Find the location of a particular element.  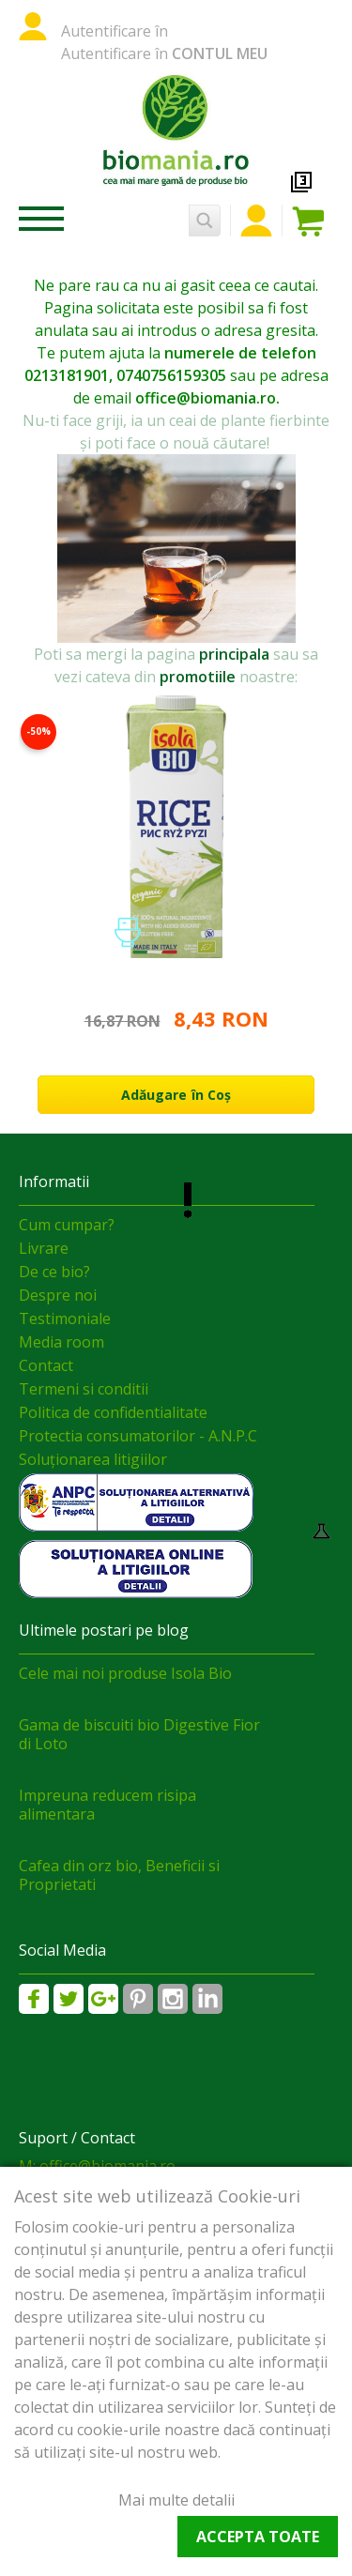

indicates a high priority notification or alert is located at coordinates (188, 1200).